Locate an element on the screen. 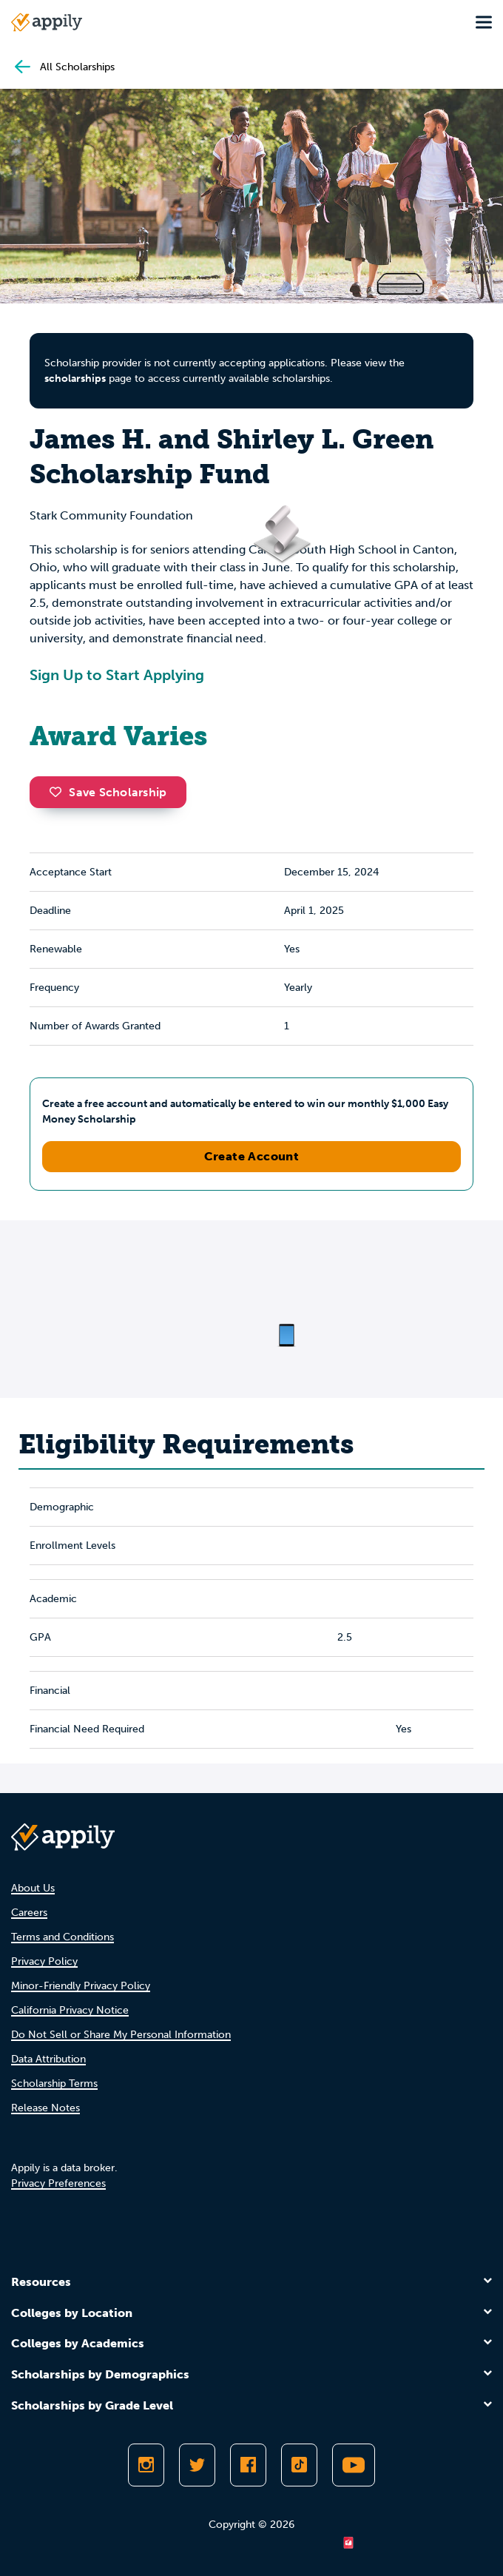  manage connected iPad mini device is located at coordinates (286, 1333).